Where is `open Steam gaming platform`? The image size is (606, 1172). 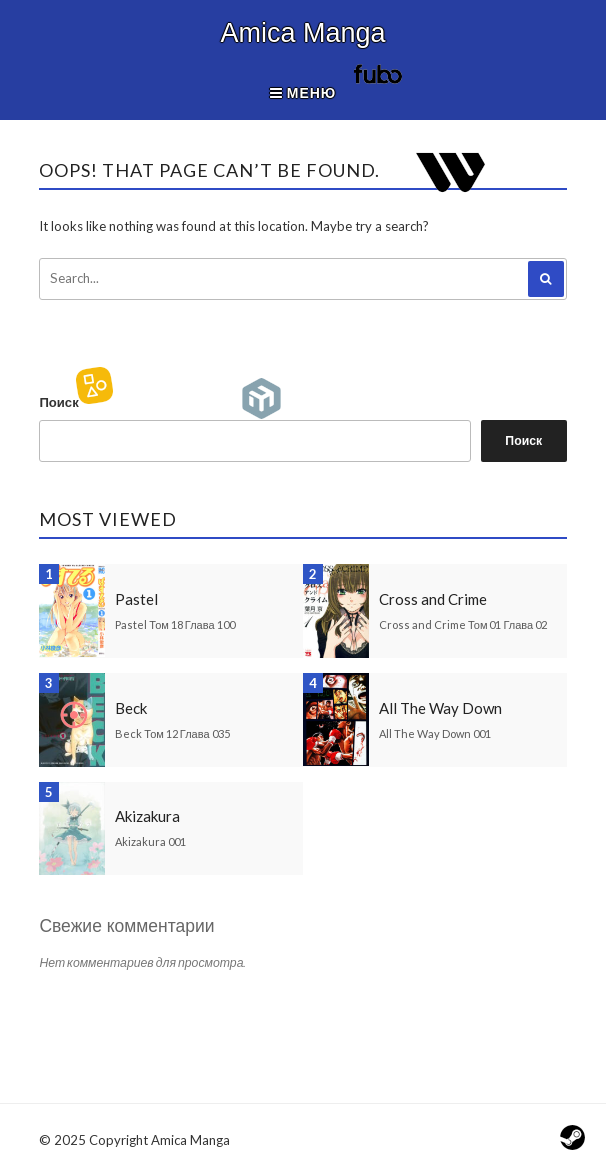
open Steam gaming platform is located at coordinates (572, 1137).